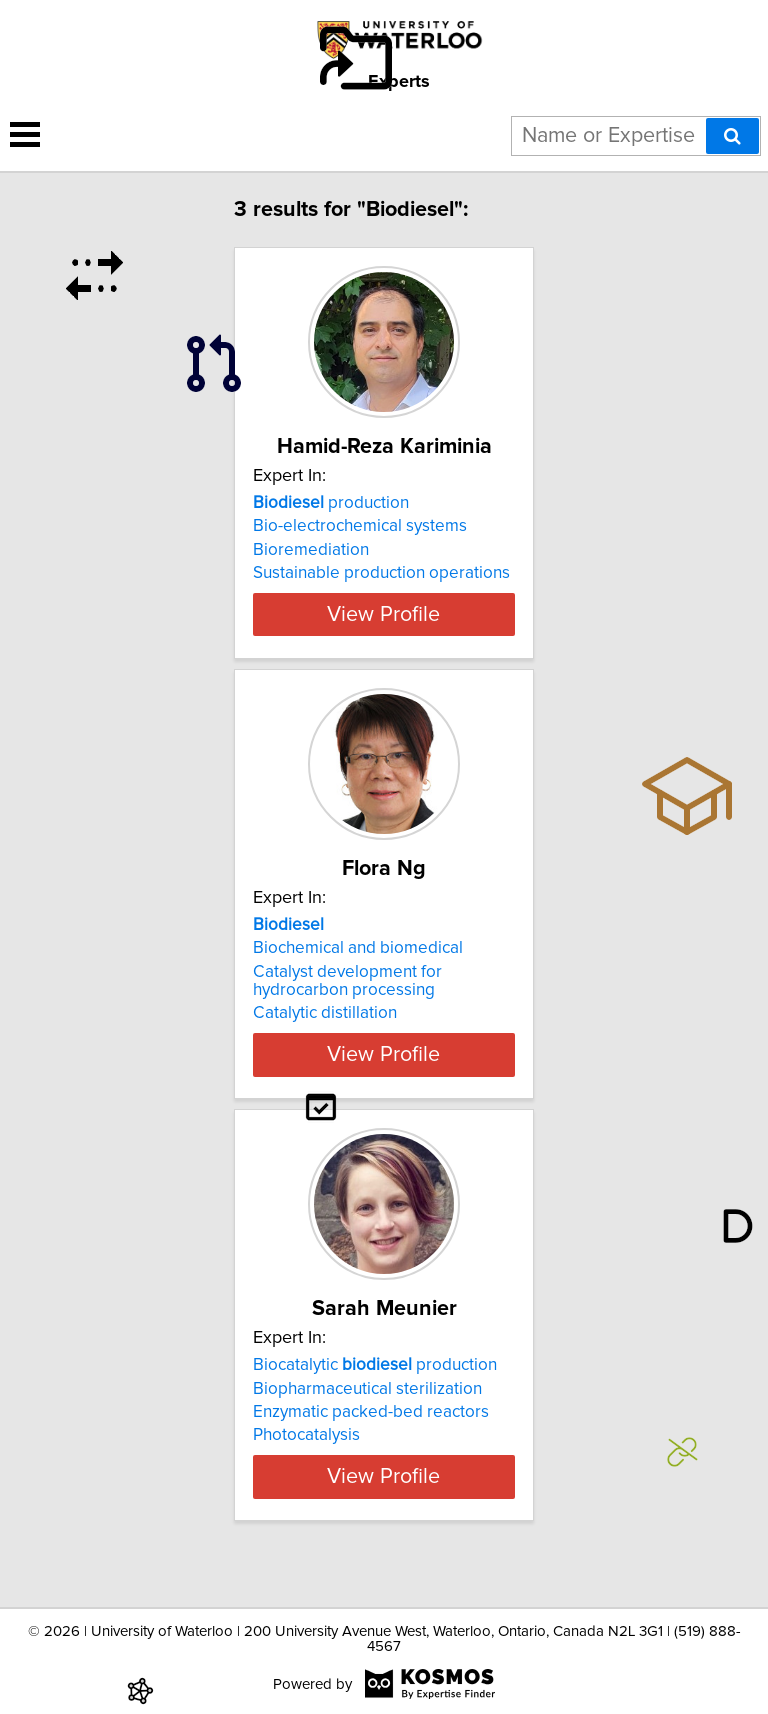 Image resolution: width=768 pixels, height=1714 pixels. Describe the element at coordinates (321, 1107) in the screenshot. I see `indicates a verified domain or website` at that location.